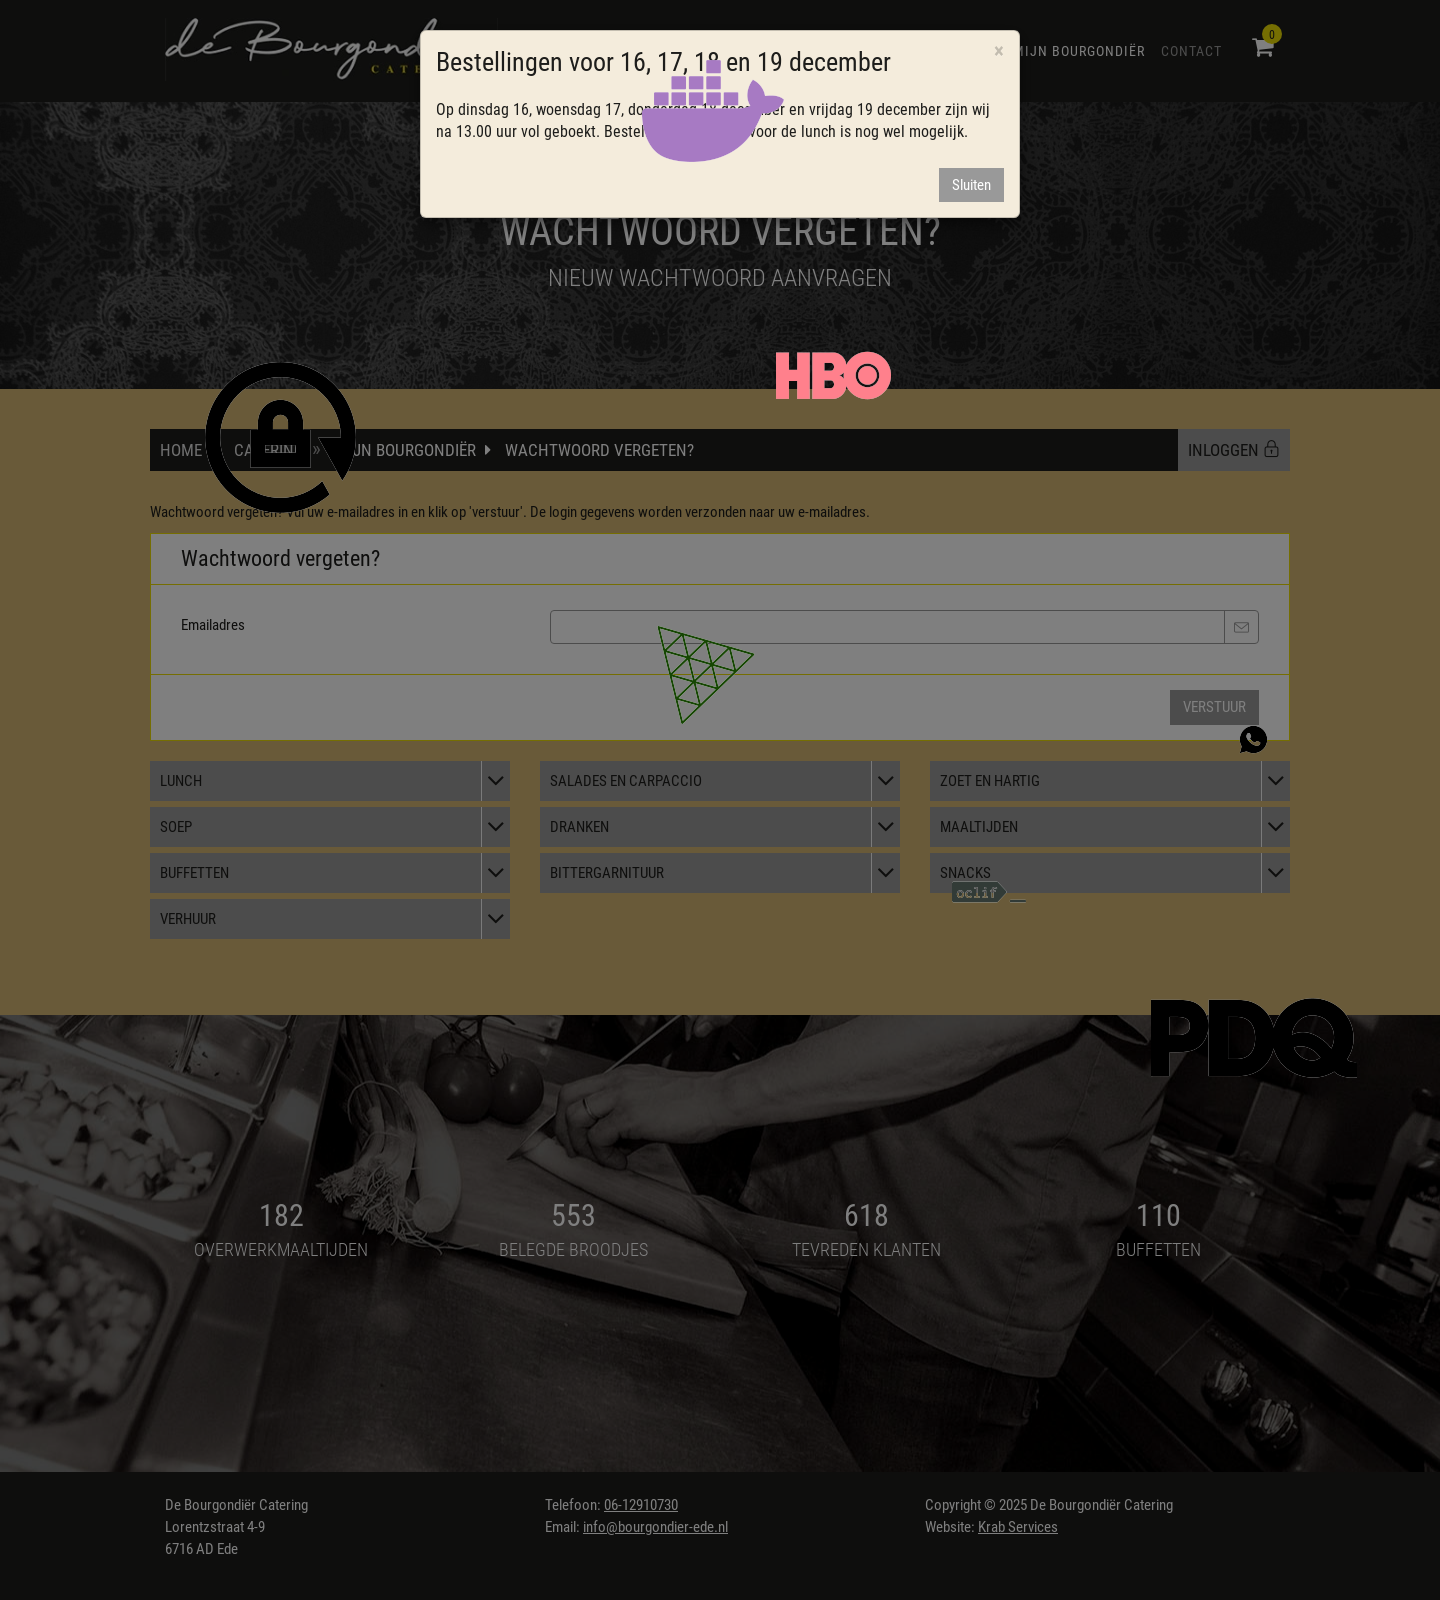  Describe the element at coordinates (706, 675) in the screenshot. I see `three.js library or project branding` at that location.